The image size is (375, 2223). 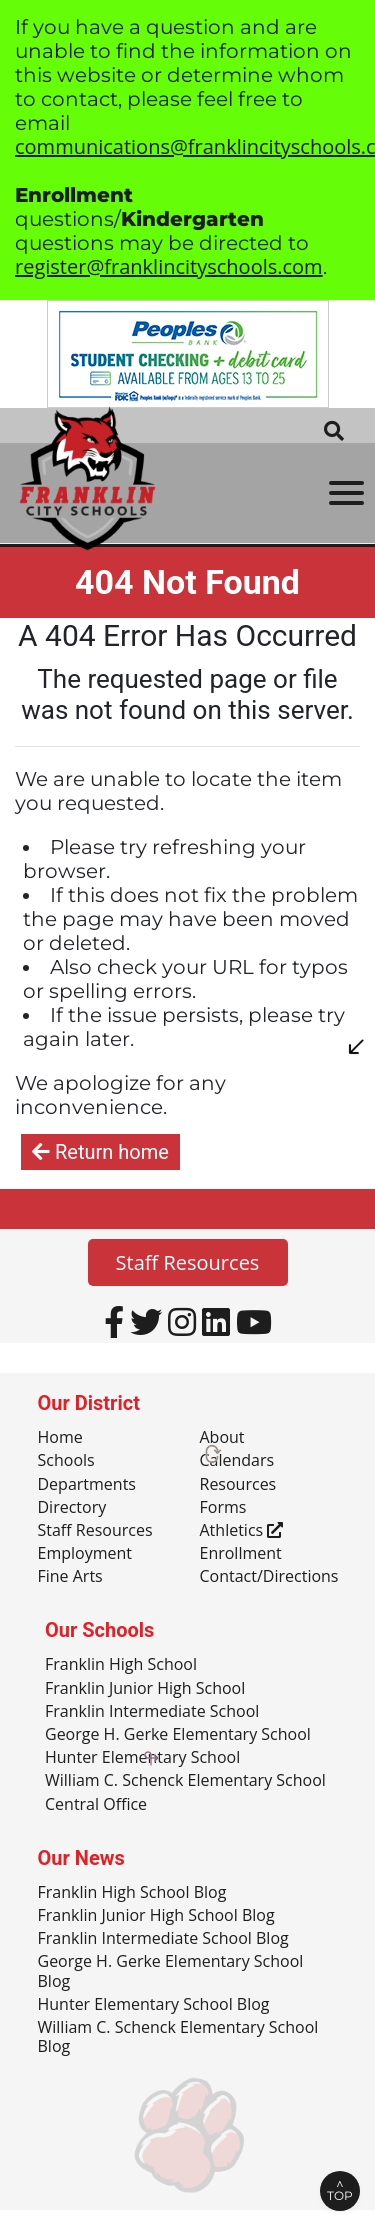 What do you see at coordinates (212, 1454) in the screenshot?
I see `refresh or reload content` at bounding box center [212, 1454].